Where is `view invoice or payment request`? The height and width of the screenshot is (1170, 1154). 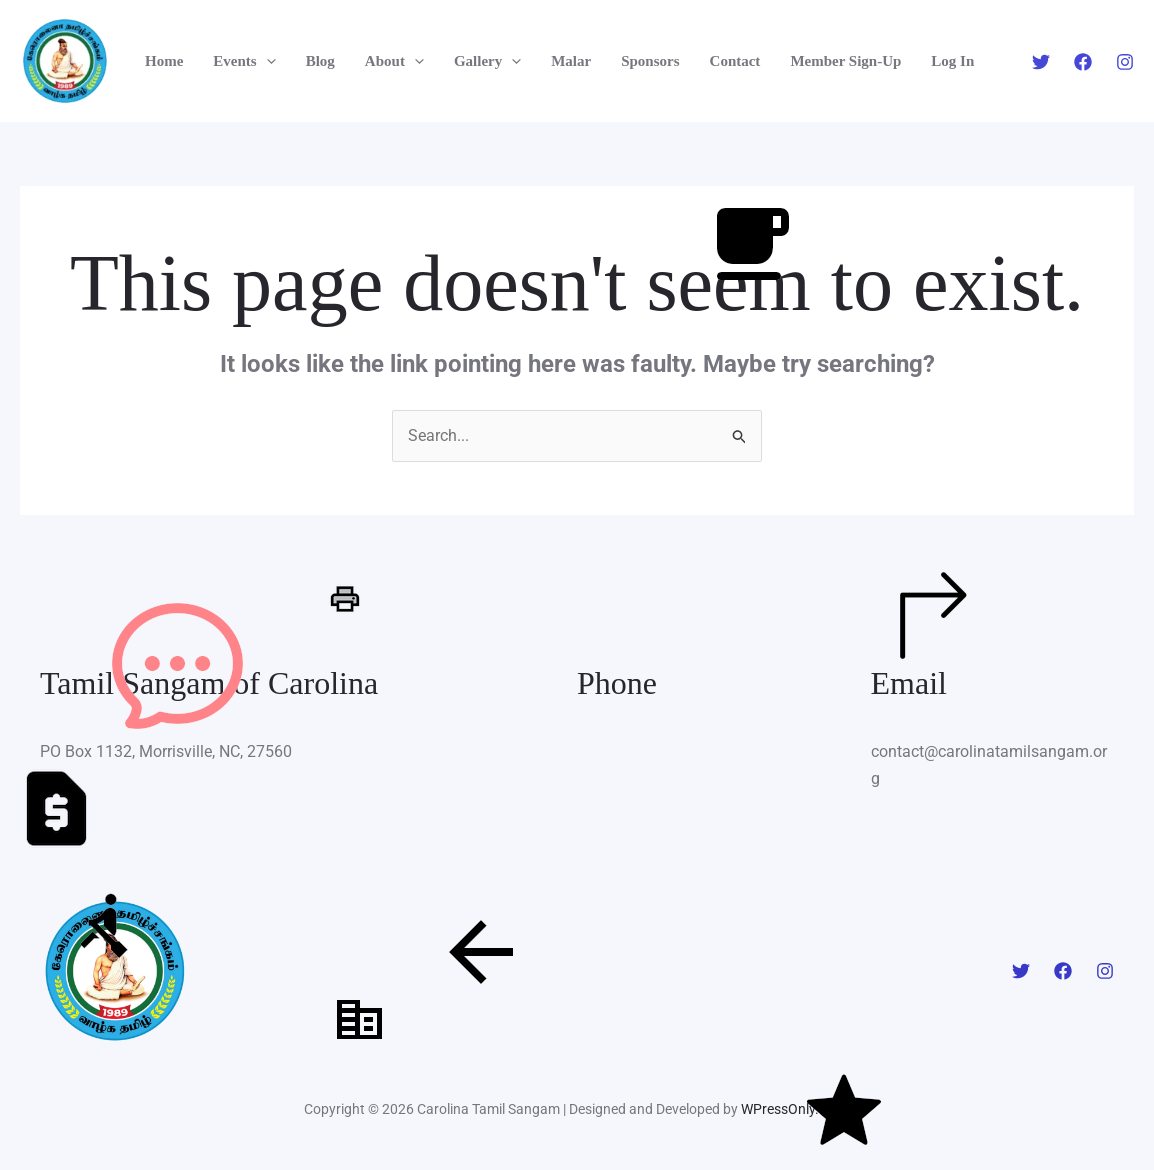 view invoice or payment request is located at coordinates (56, 808).